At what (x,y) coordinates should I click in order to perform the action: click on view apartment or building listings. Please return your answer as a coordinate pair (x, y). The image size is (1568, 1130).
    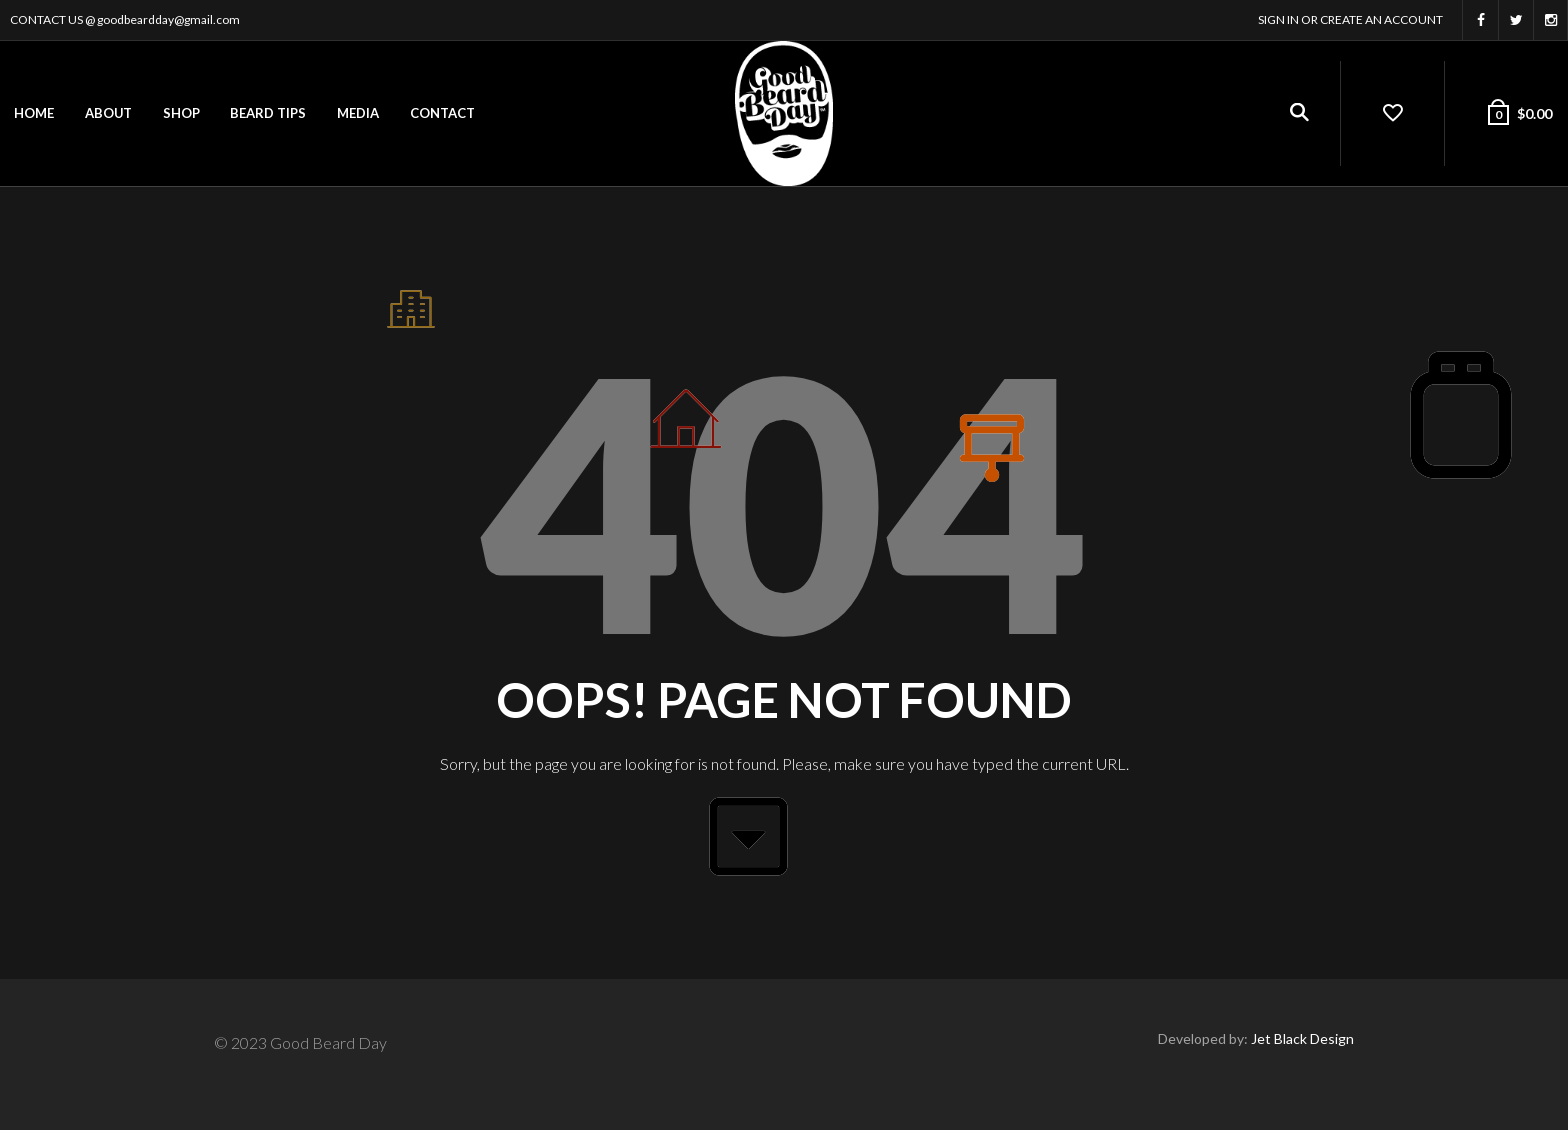
    Looking at the image, I should click on (411, 309).